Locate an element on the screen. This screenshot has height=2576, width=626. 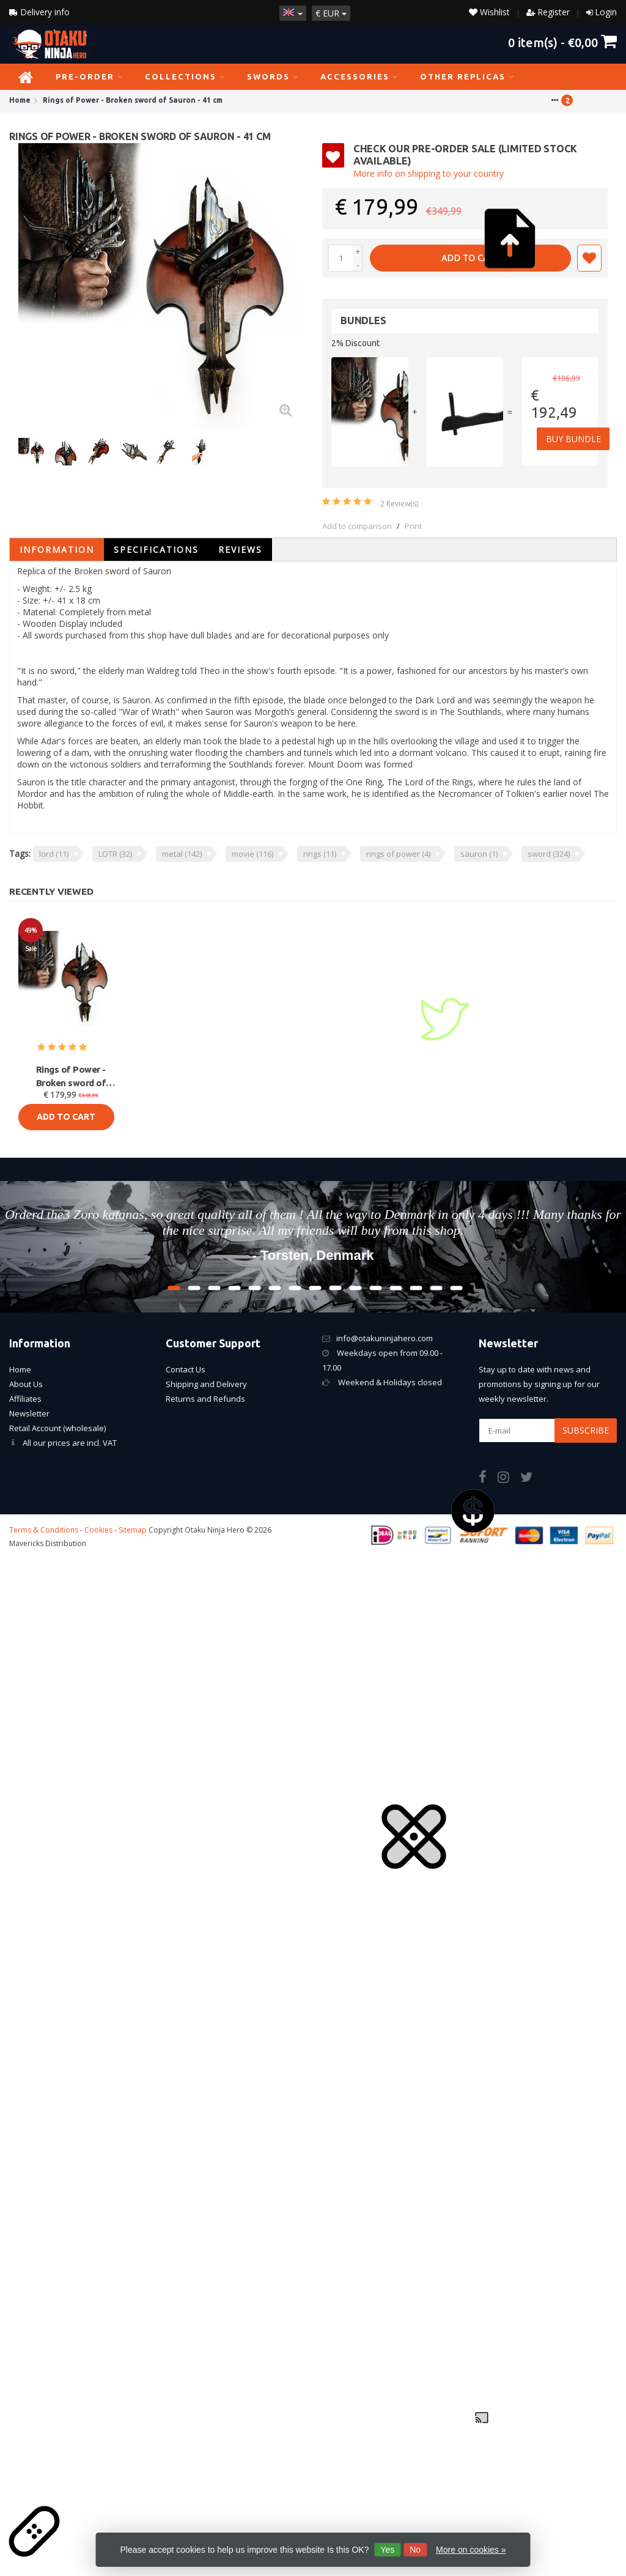
access health or medical settings is located at coordinates (34, 2531).